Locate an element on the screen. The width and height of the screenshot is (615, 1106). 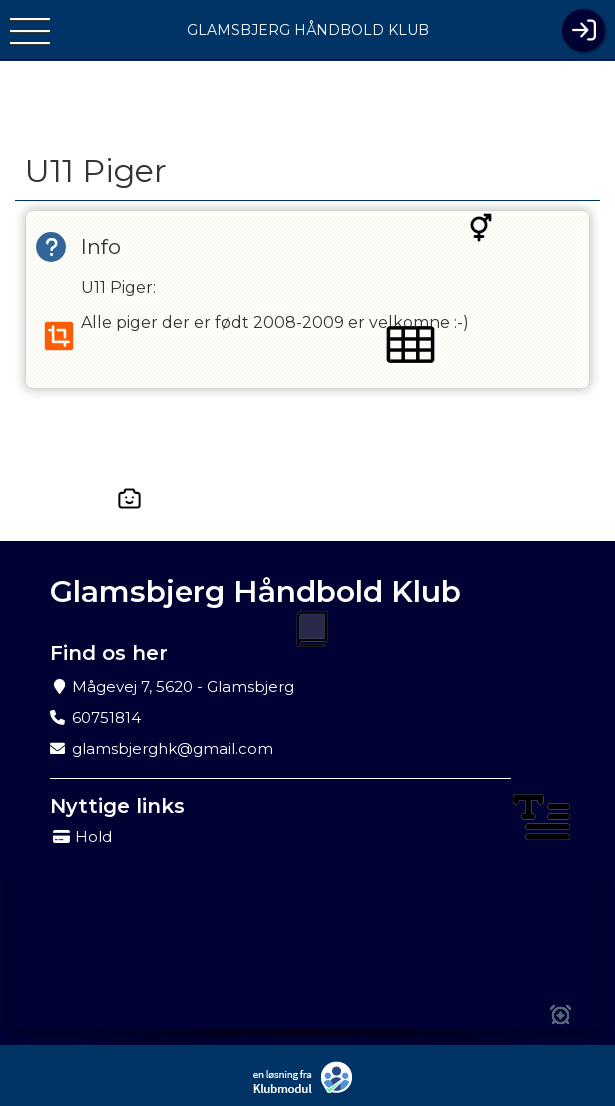
open a book or reading view is located at coordinates (312, 629).